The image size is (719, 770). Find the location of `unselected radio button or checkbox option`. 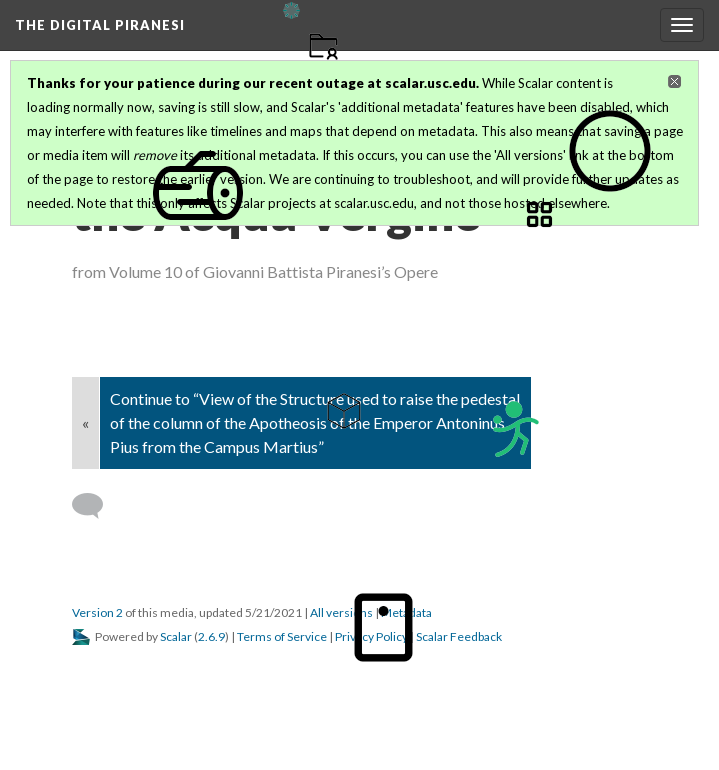

unselected radio button or checkbox option is located at coordinates (610, 151).